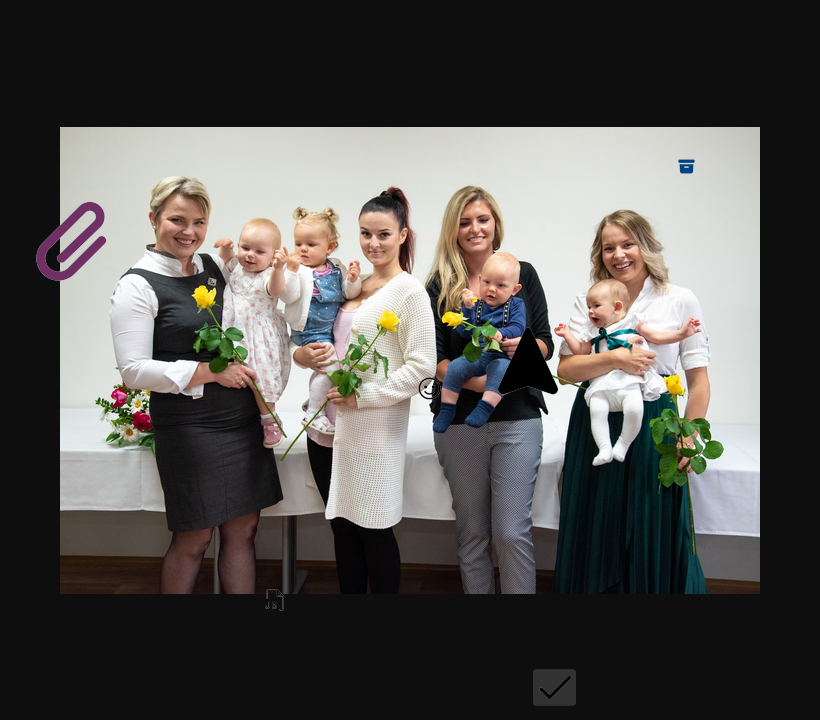  I want to click on attach a file to your message, so click(73, 240).